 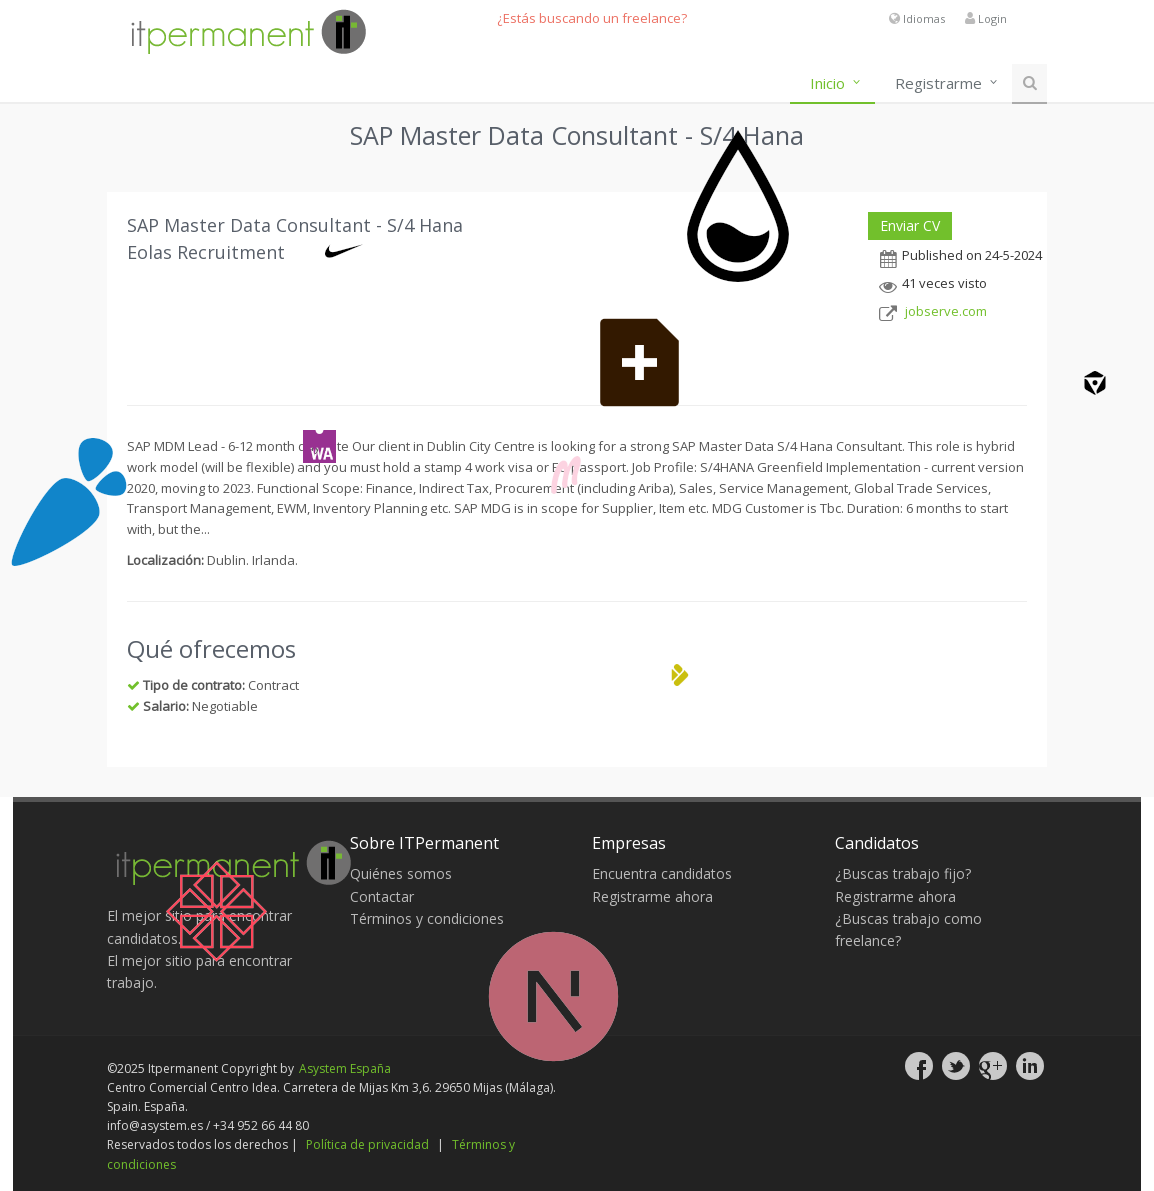 What do you see at coordinates (216, 911) in the screenshot?
I see `CentOS Linux distribution logo` at bounding box center [216, 911].